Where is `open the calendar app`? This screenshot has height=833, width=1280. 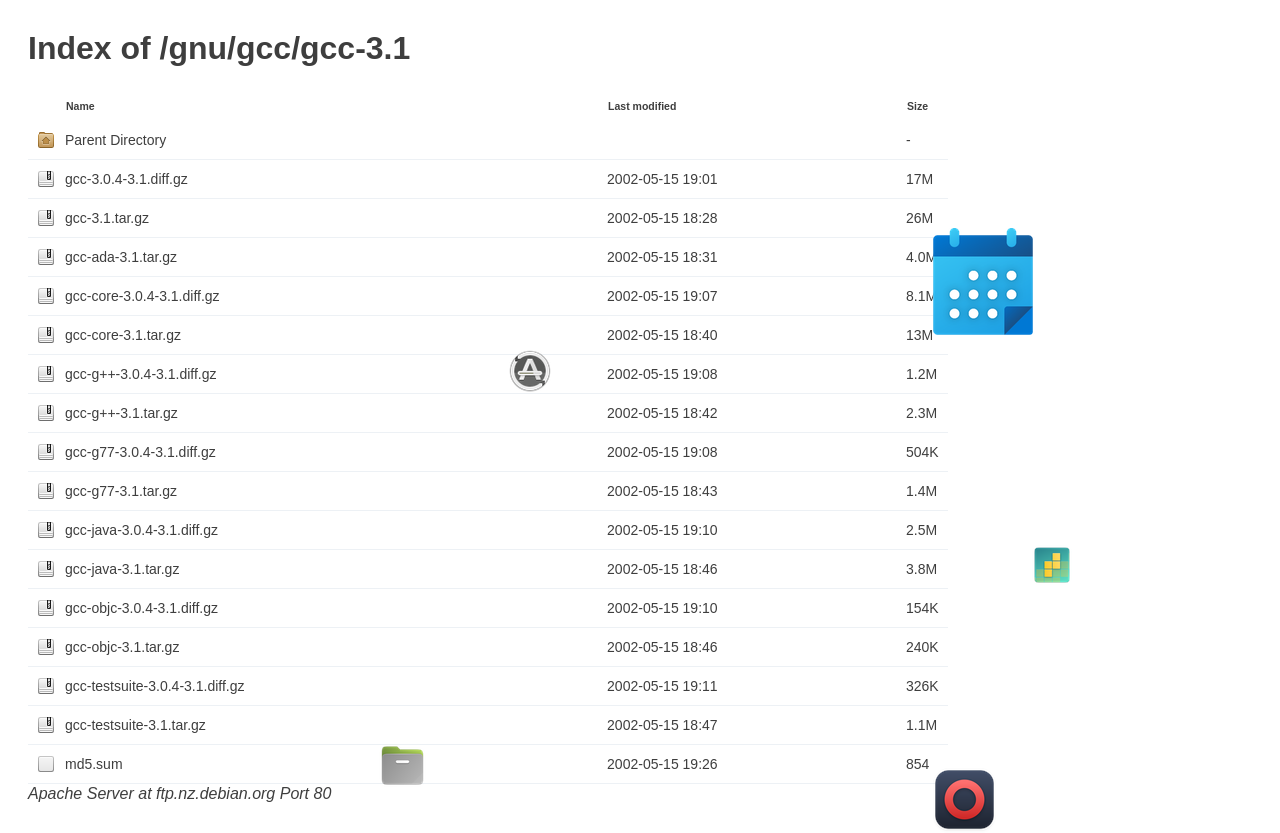 open the calendar app is located at coordinates (983, 285).